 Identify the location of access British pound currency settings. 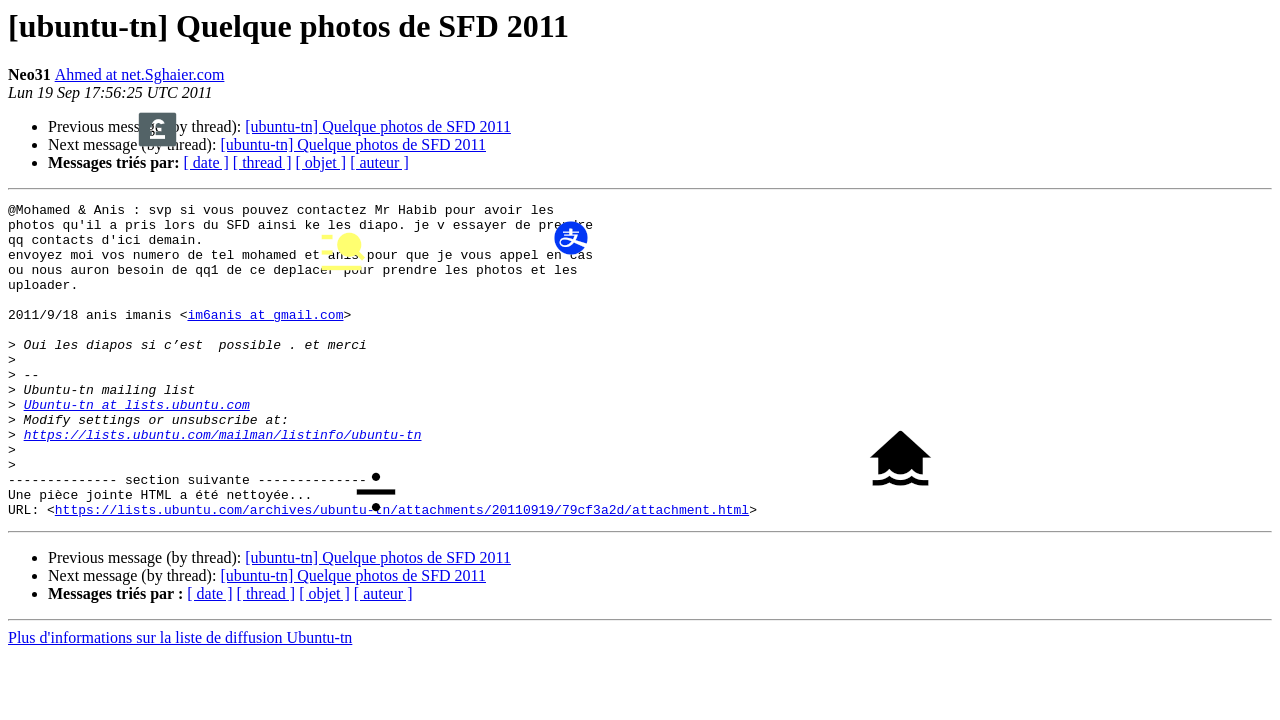
(157, 129).